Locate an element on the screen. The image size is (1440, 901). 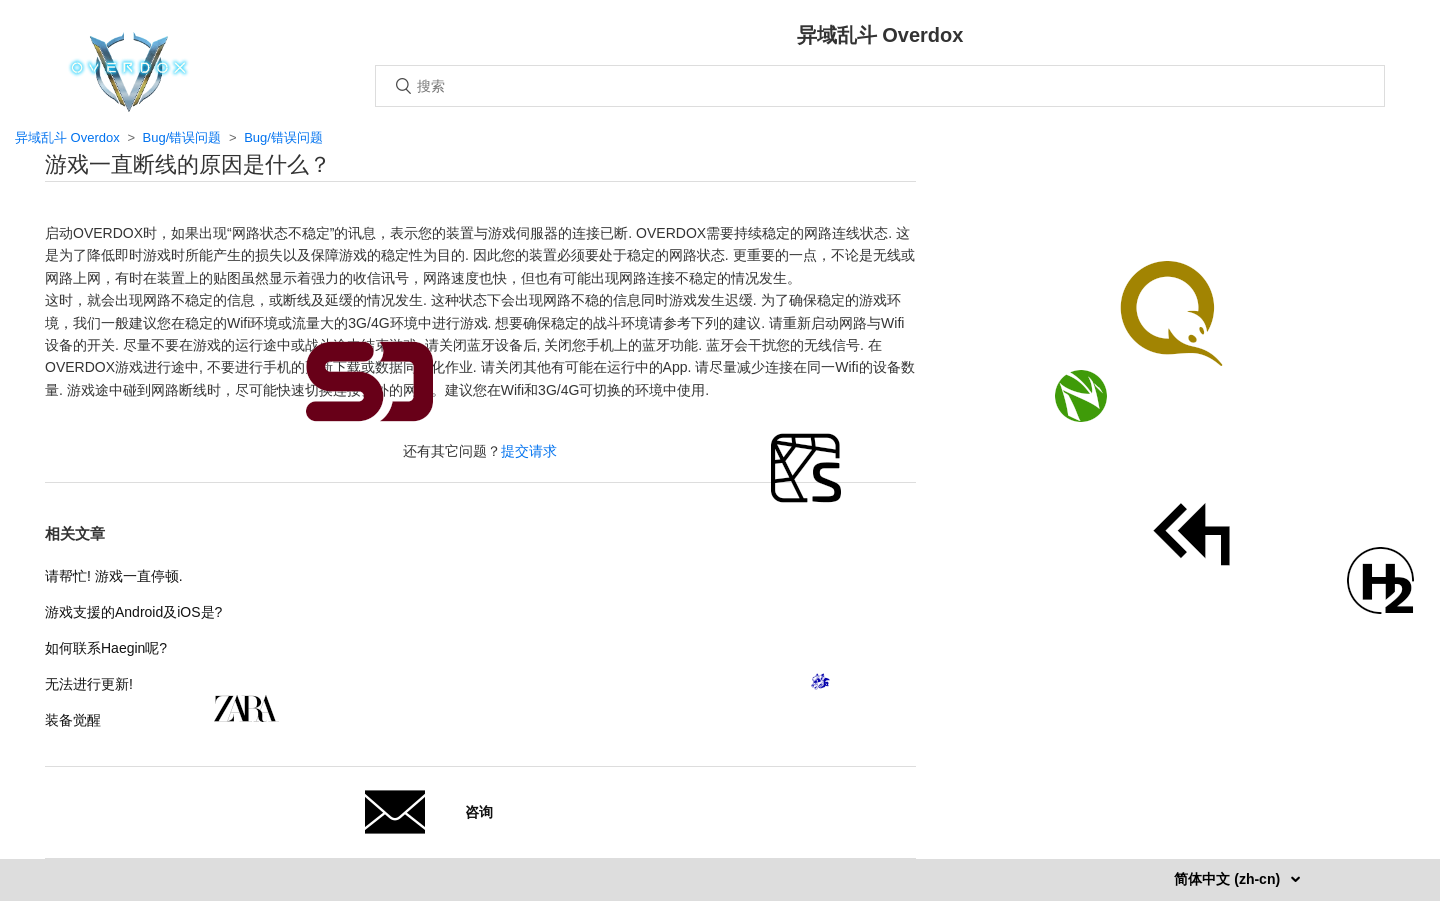
spacemacs text editor logo is located at coordinates (1081, 396).